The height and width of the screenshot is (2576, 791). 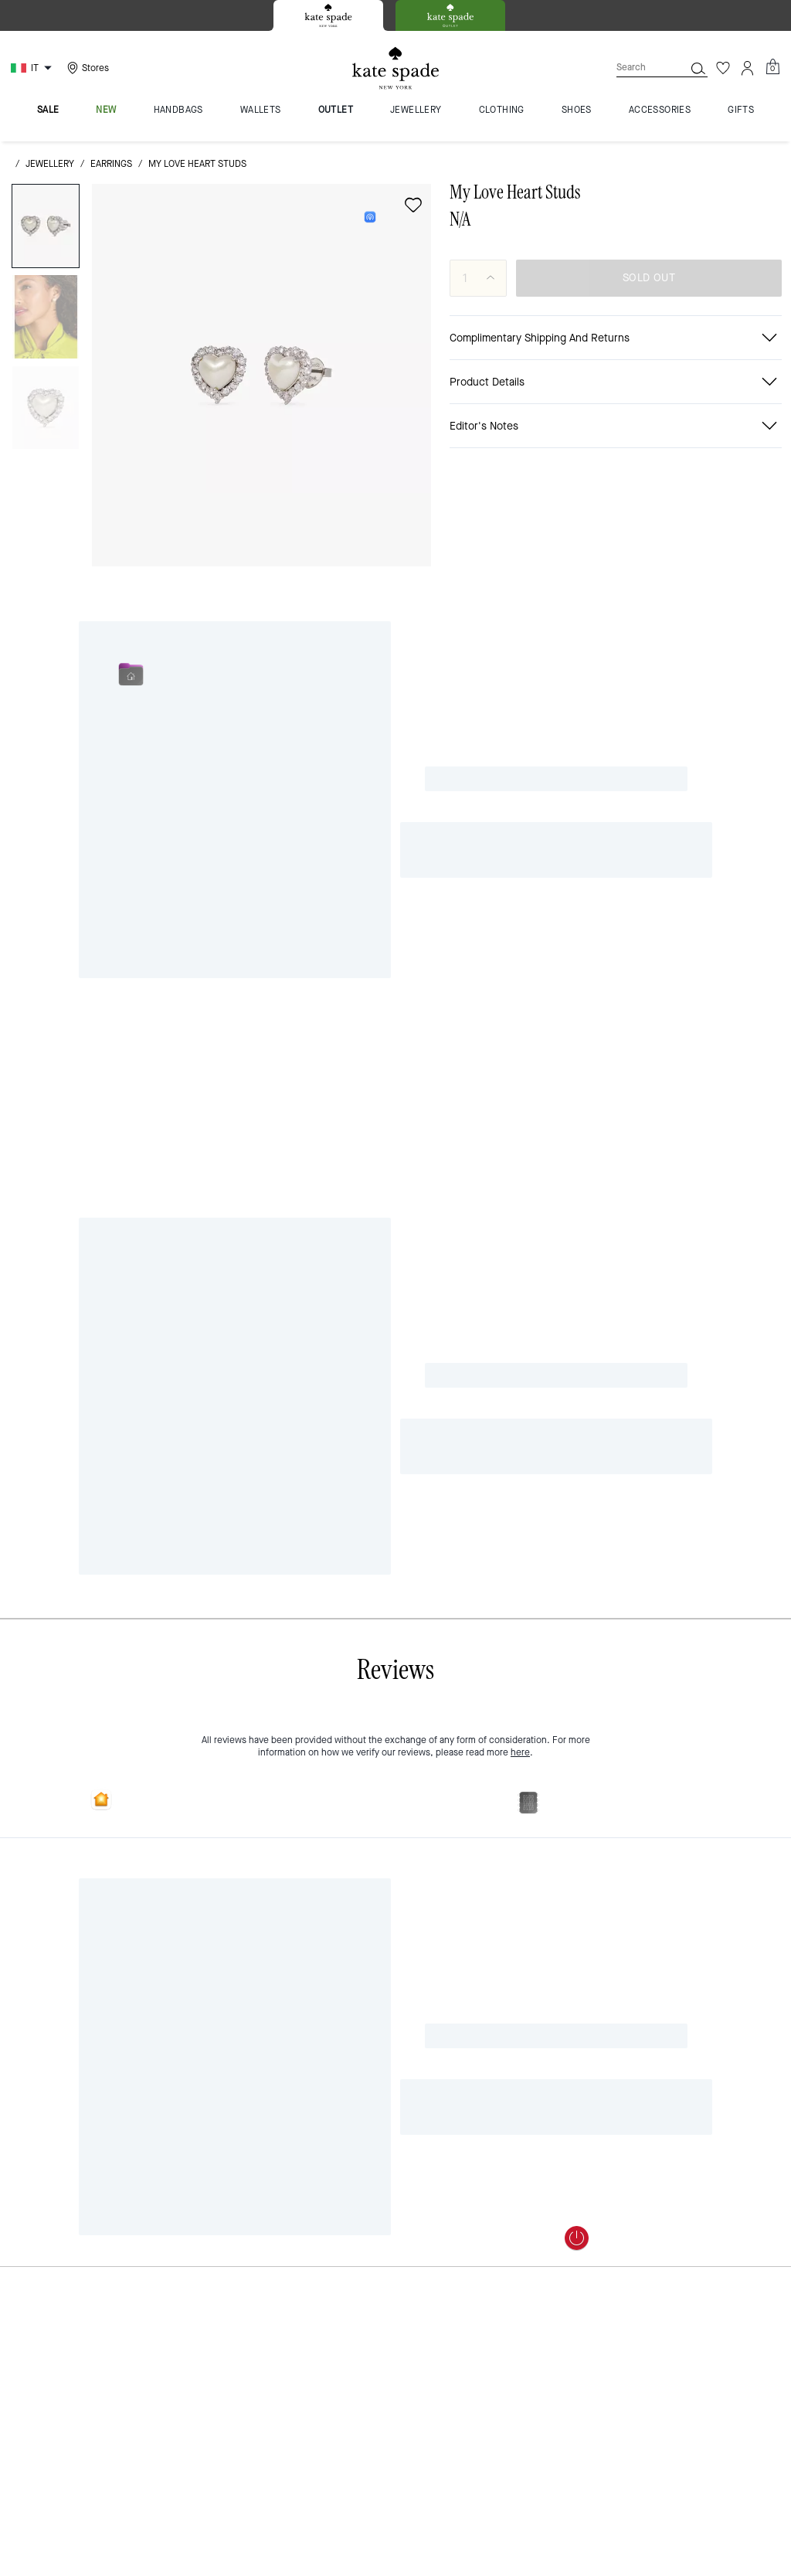 I want to click on shut down the system, so click(x=577, y=2238).